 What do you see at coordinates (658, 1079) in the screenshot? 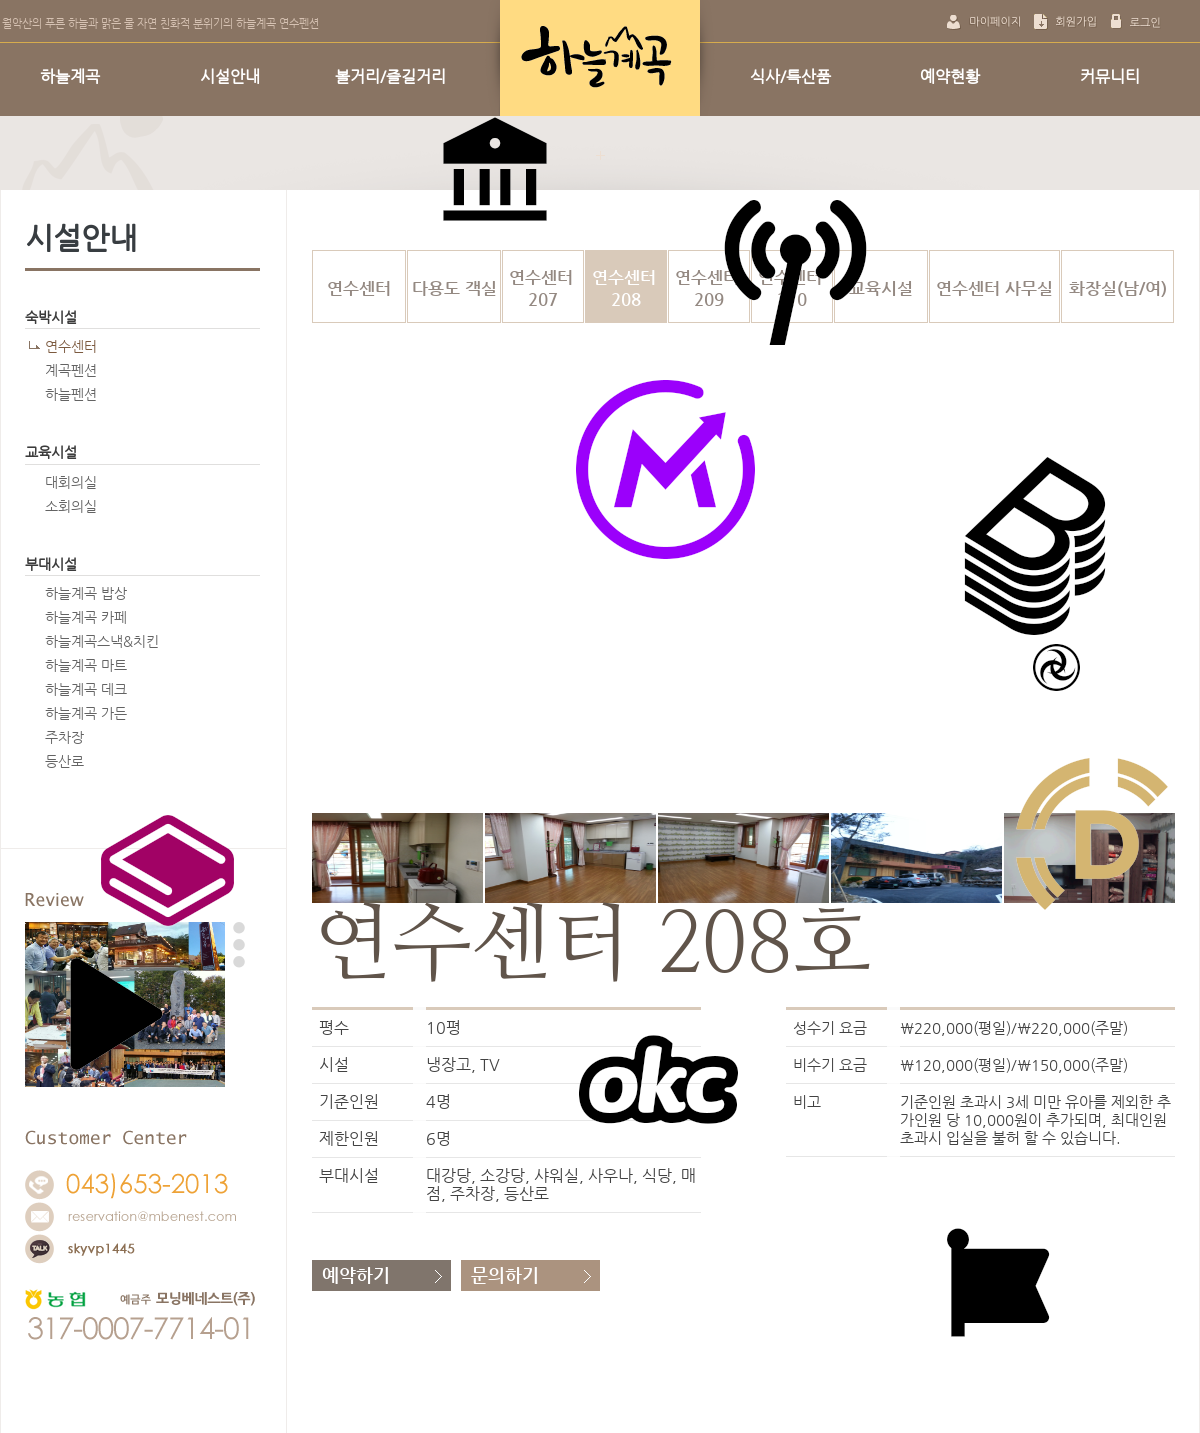
I see `open the OkCupid dating app` at bounding box center [658, 1079].